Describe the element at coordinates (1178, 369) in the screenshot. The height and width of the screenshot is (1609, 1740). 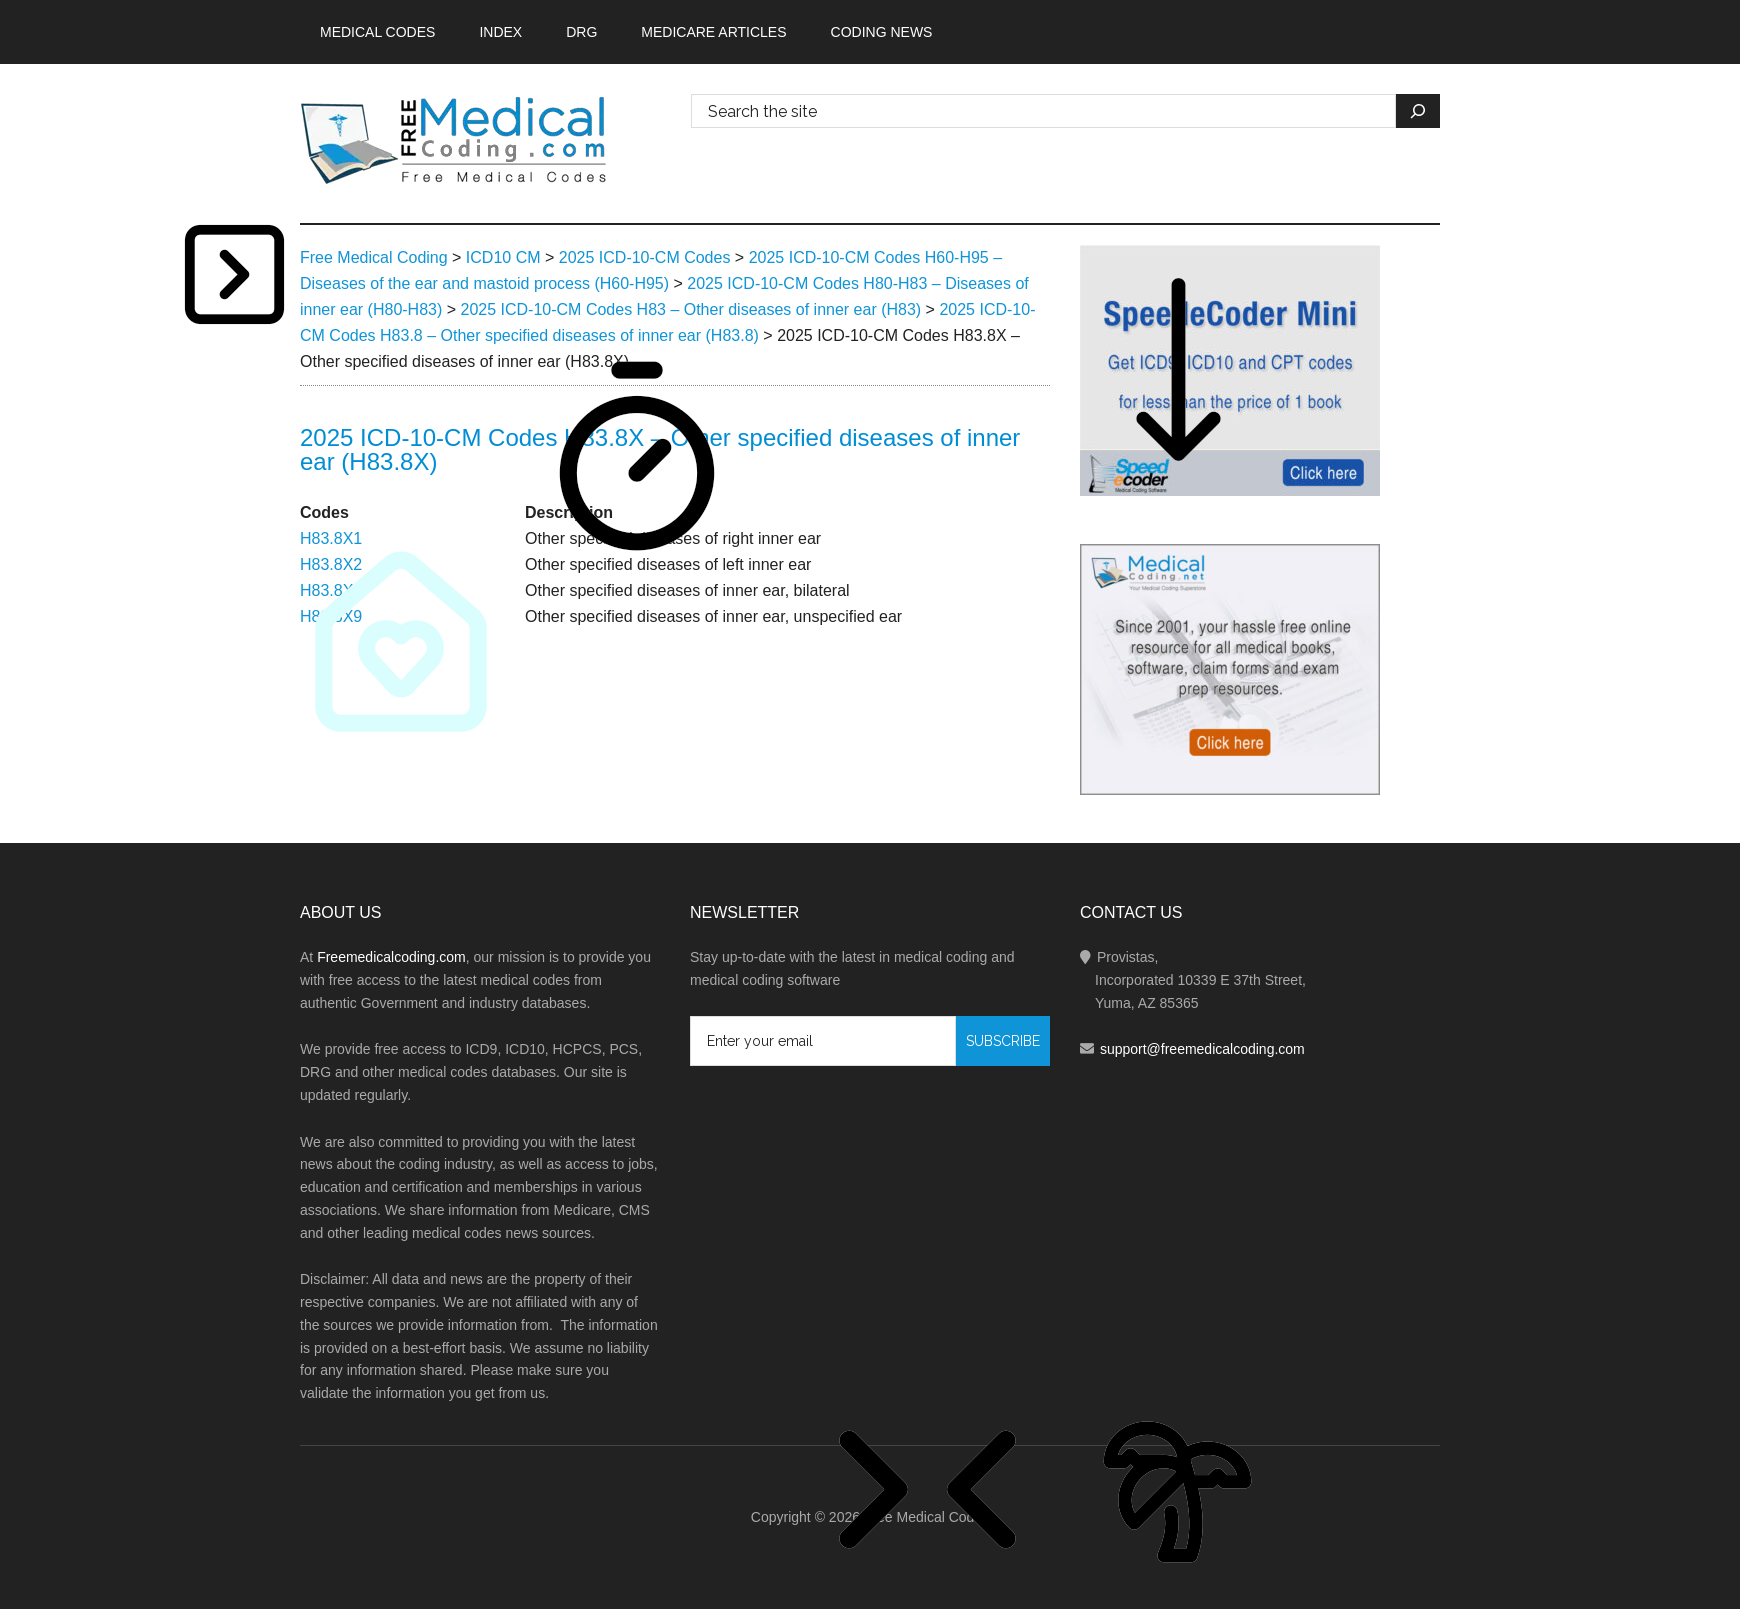
I see `scroll down for more content` at that location.